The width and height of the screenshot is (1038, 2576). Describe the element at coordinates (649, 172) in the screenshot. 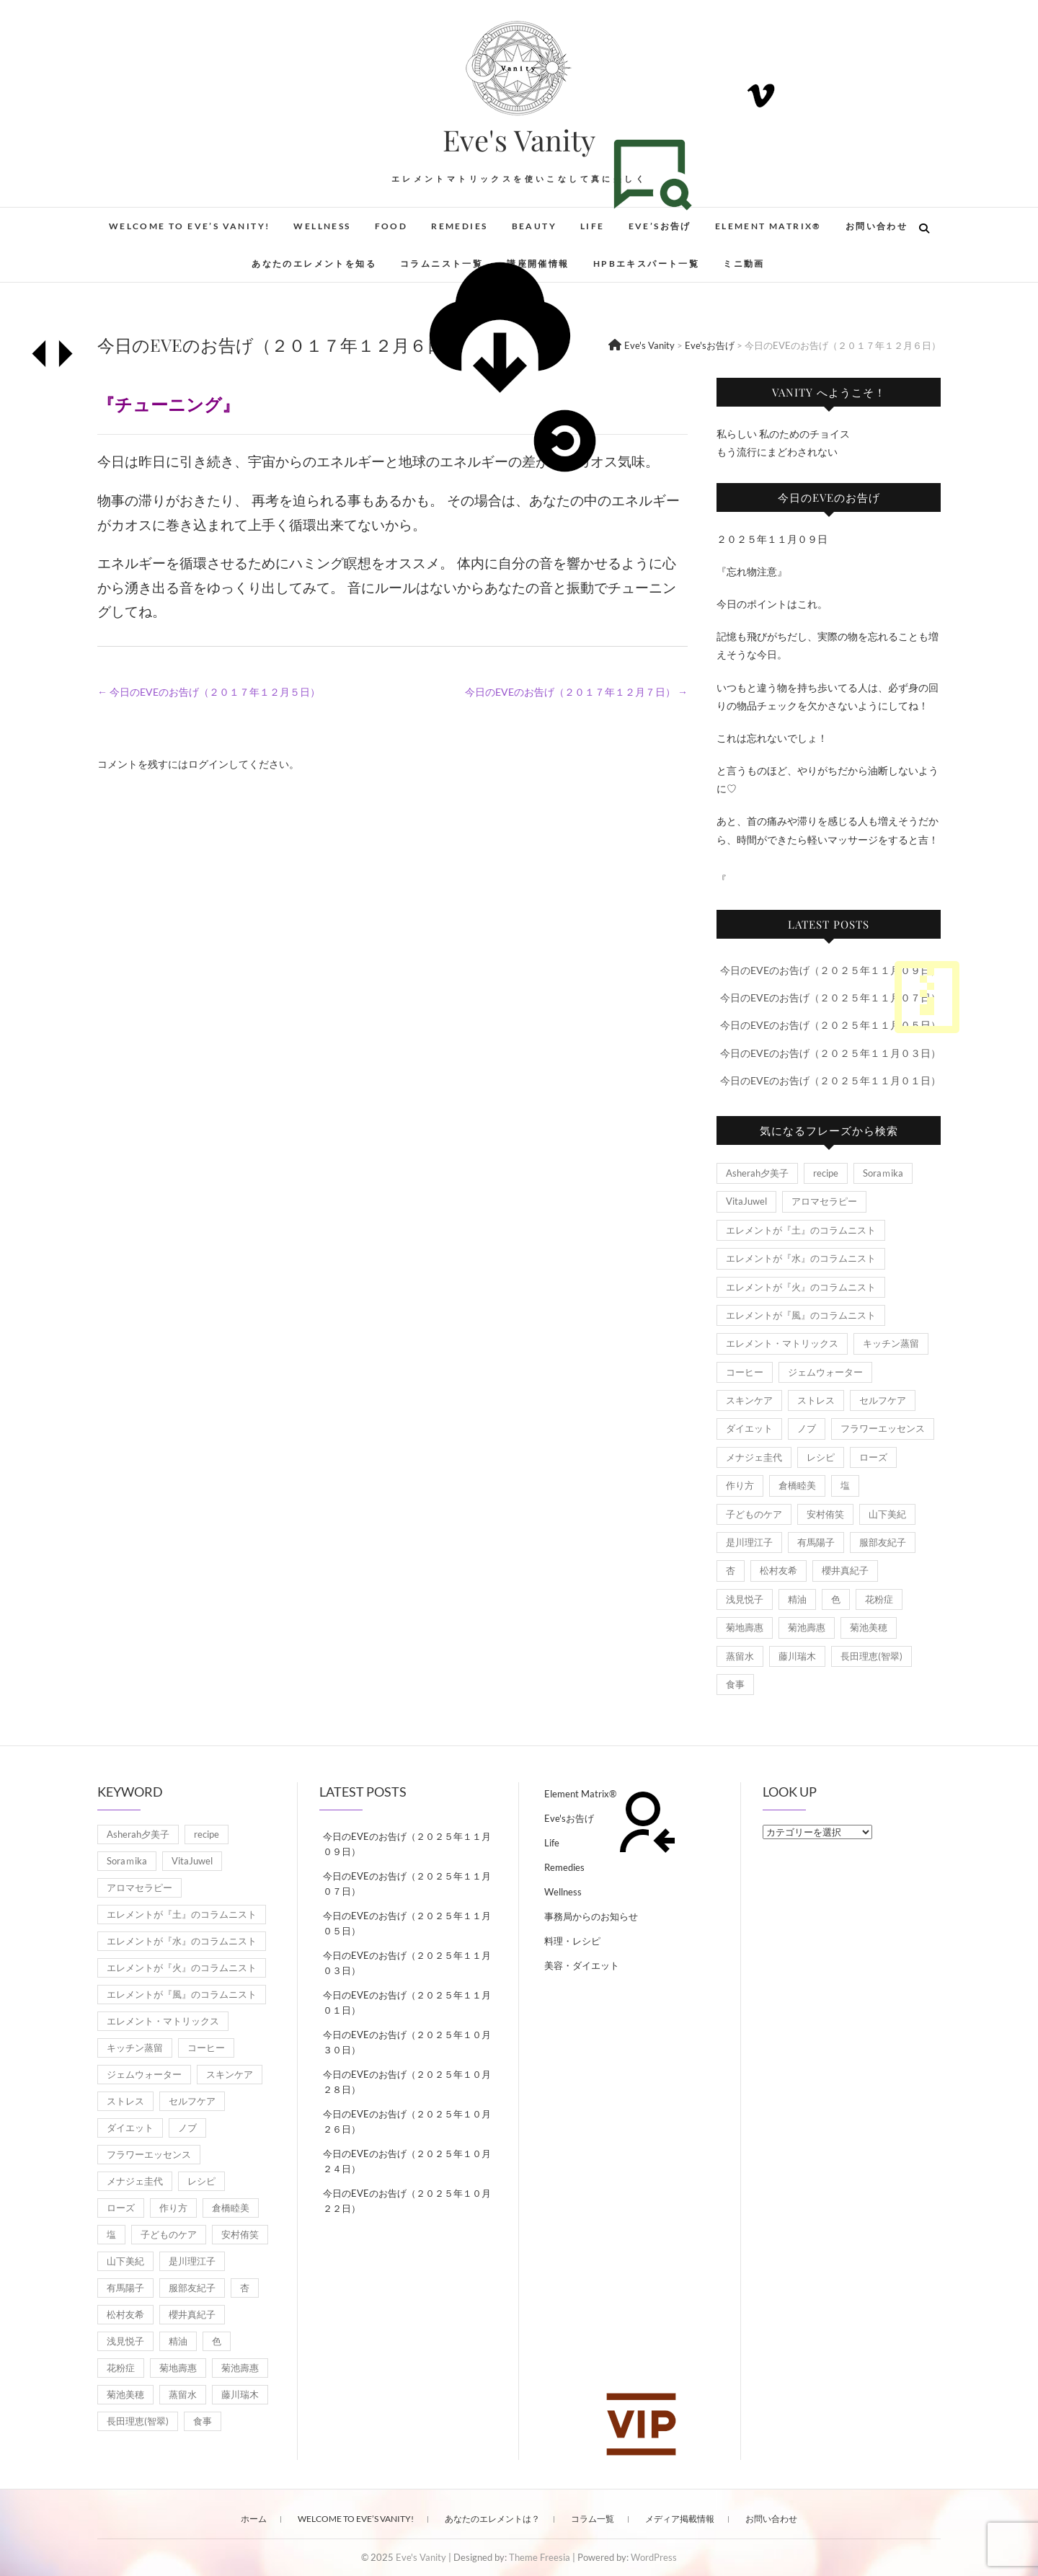

I see `search through chat messages` at that location.